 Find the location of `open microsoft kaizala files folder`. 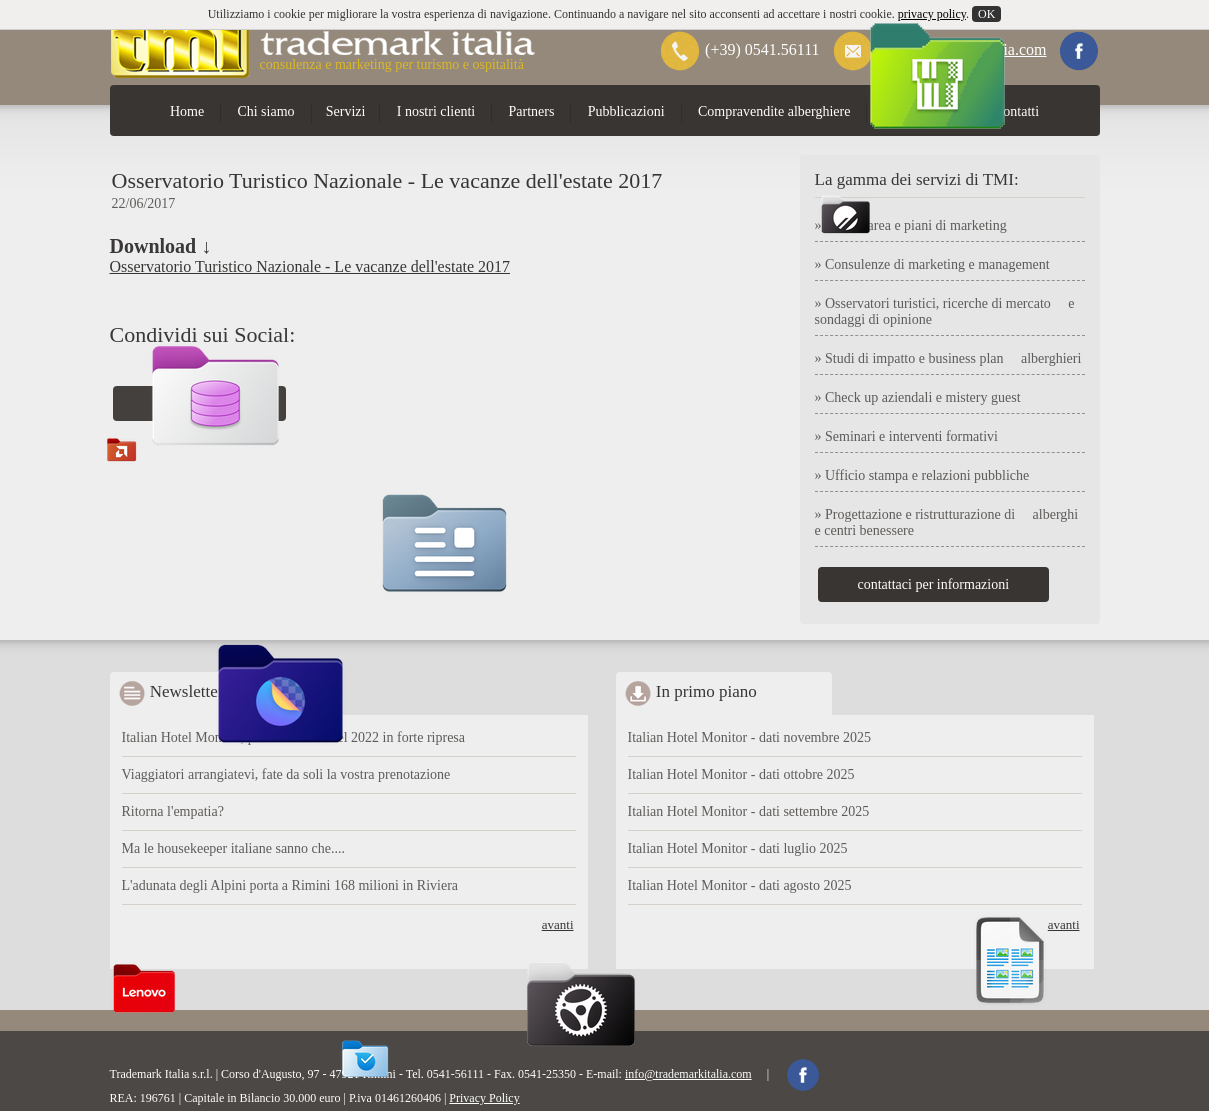

open microsoft kaizala files folder is located at coordinates (365, 1060).